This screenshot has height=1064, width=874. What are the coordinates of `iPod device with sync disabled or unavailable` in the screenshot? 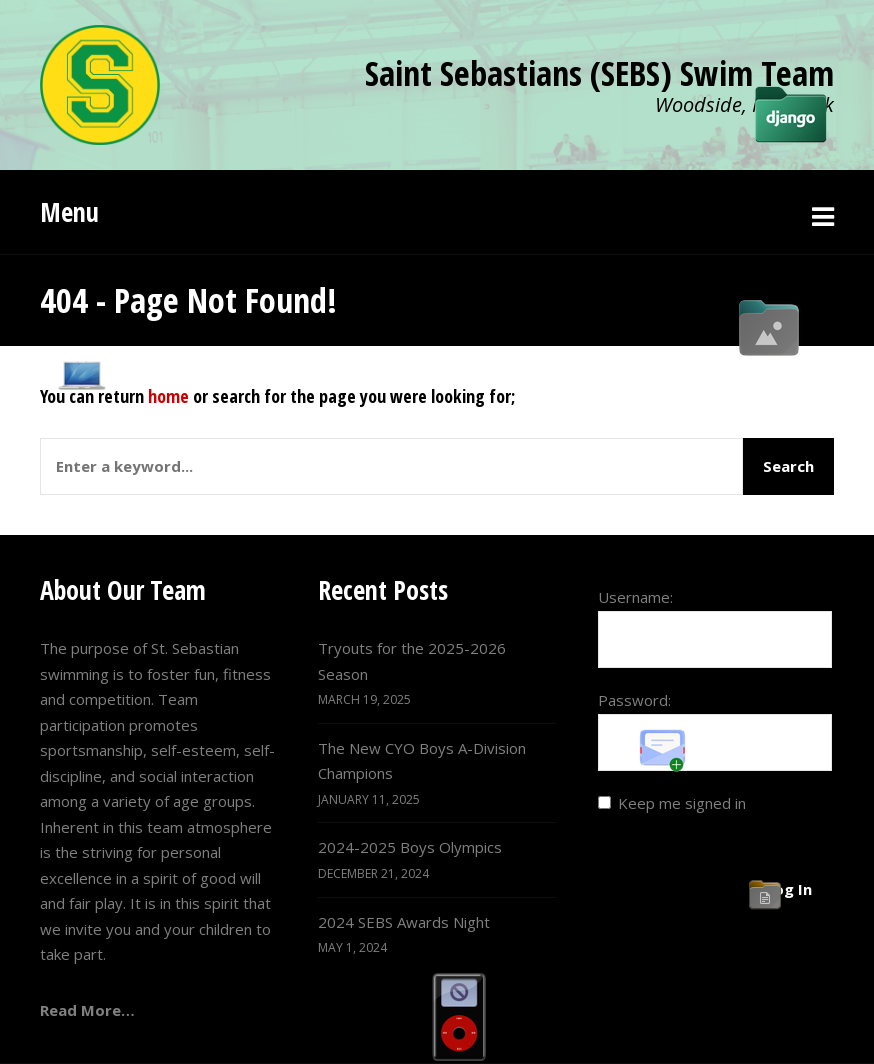 It's located at (458, 1016).